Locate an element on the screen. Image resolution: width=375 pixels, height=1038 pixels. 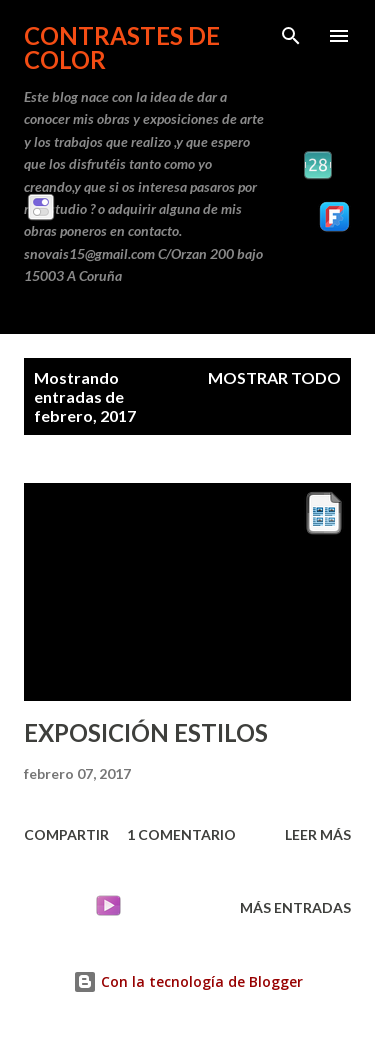
open totem video player is located at coordinates (108, 905).